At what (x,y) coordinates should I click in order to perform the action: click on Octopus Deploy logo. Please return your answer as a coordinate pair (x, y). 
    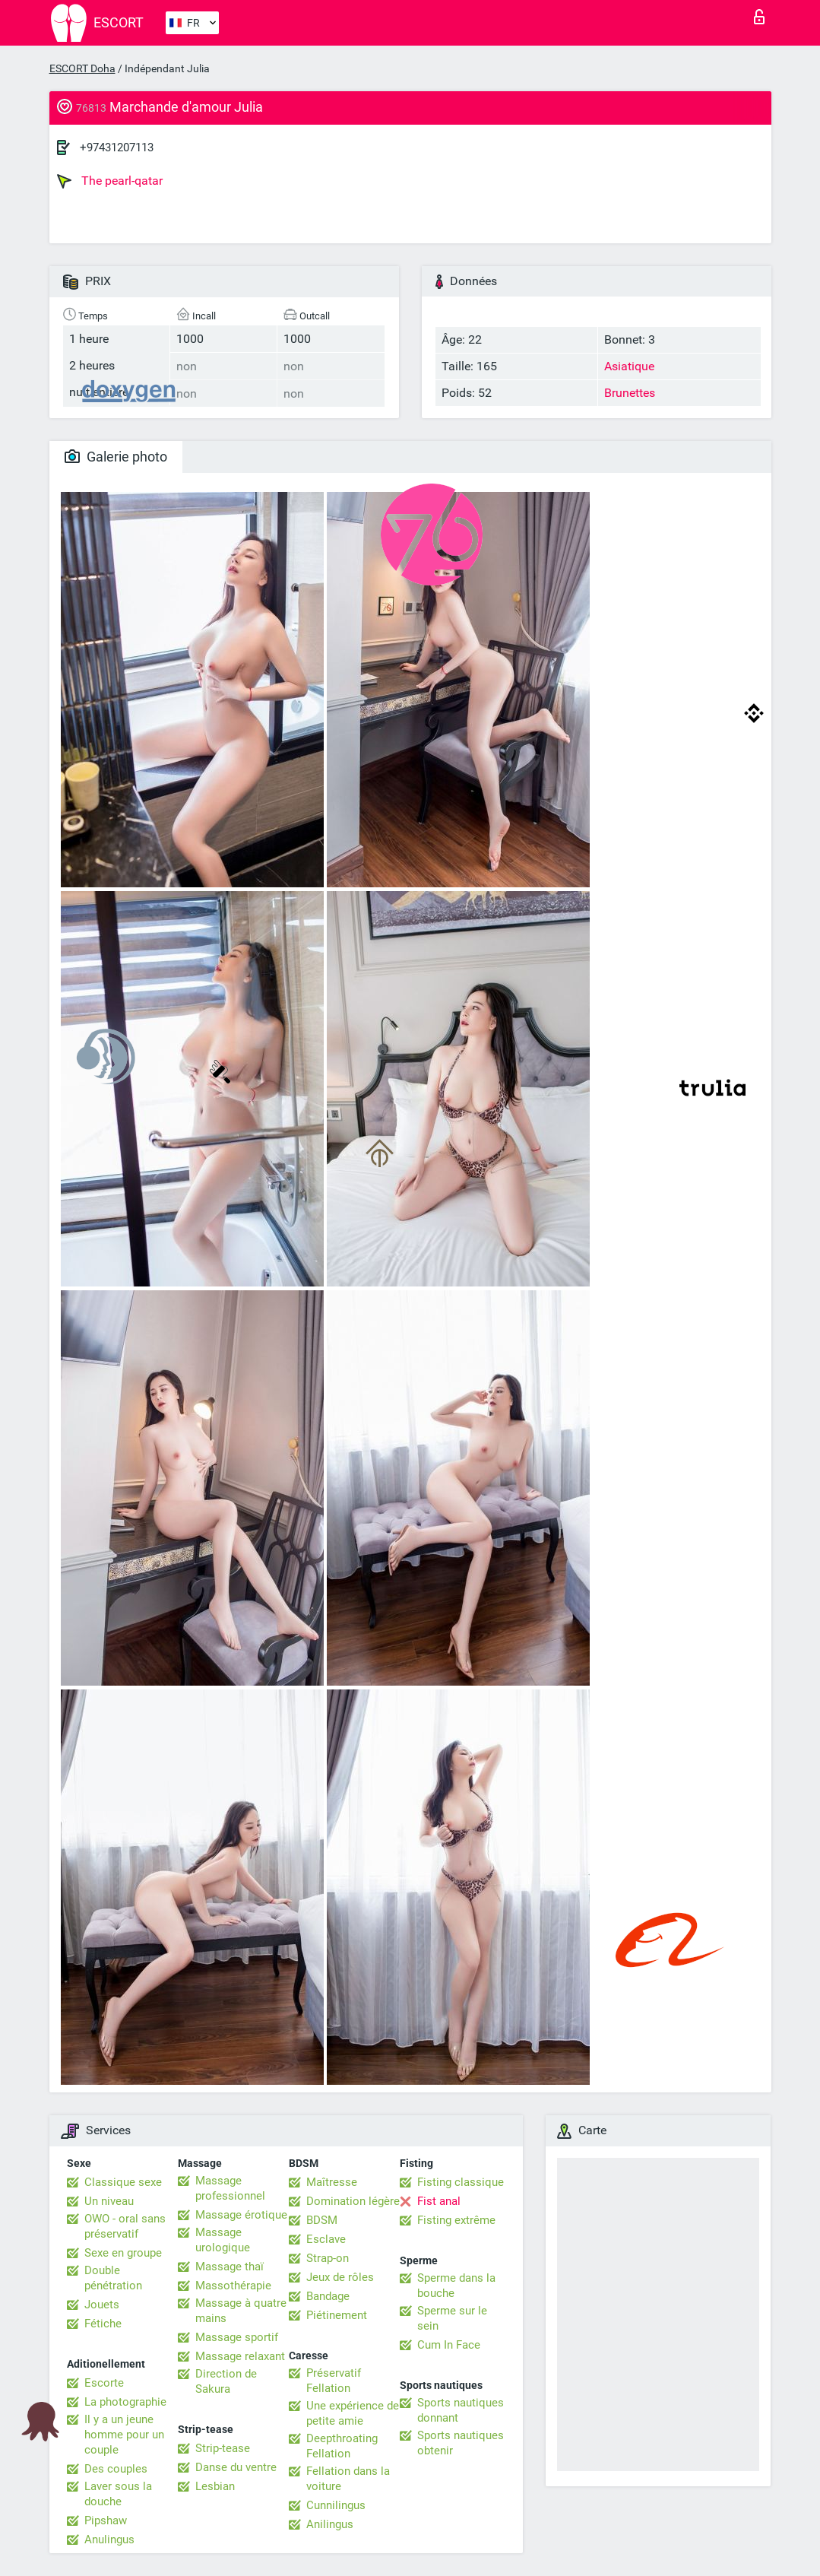
    Looking at the image, I should click on (40, 2422).